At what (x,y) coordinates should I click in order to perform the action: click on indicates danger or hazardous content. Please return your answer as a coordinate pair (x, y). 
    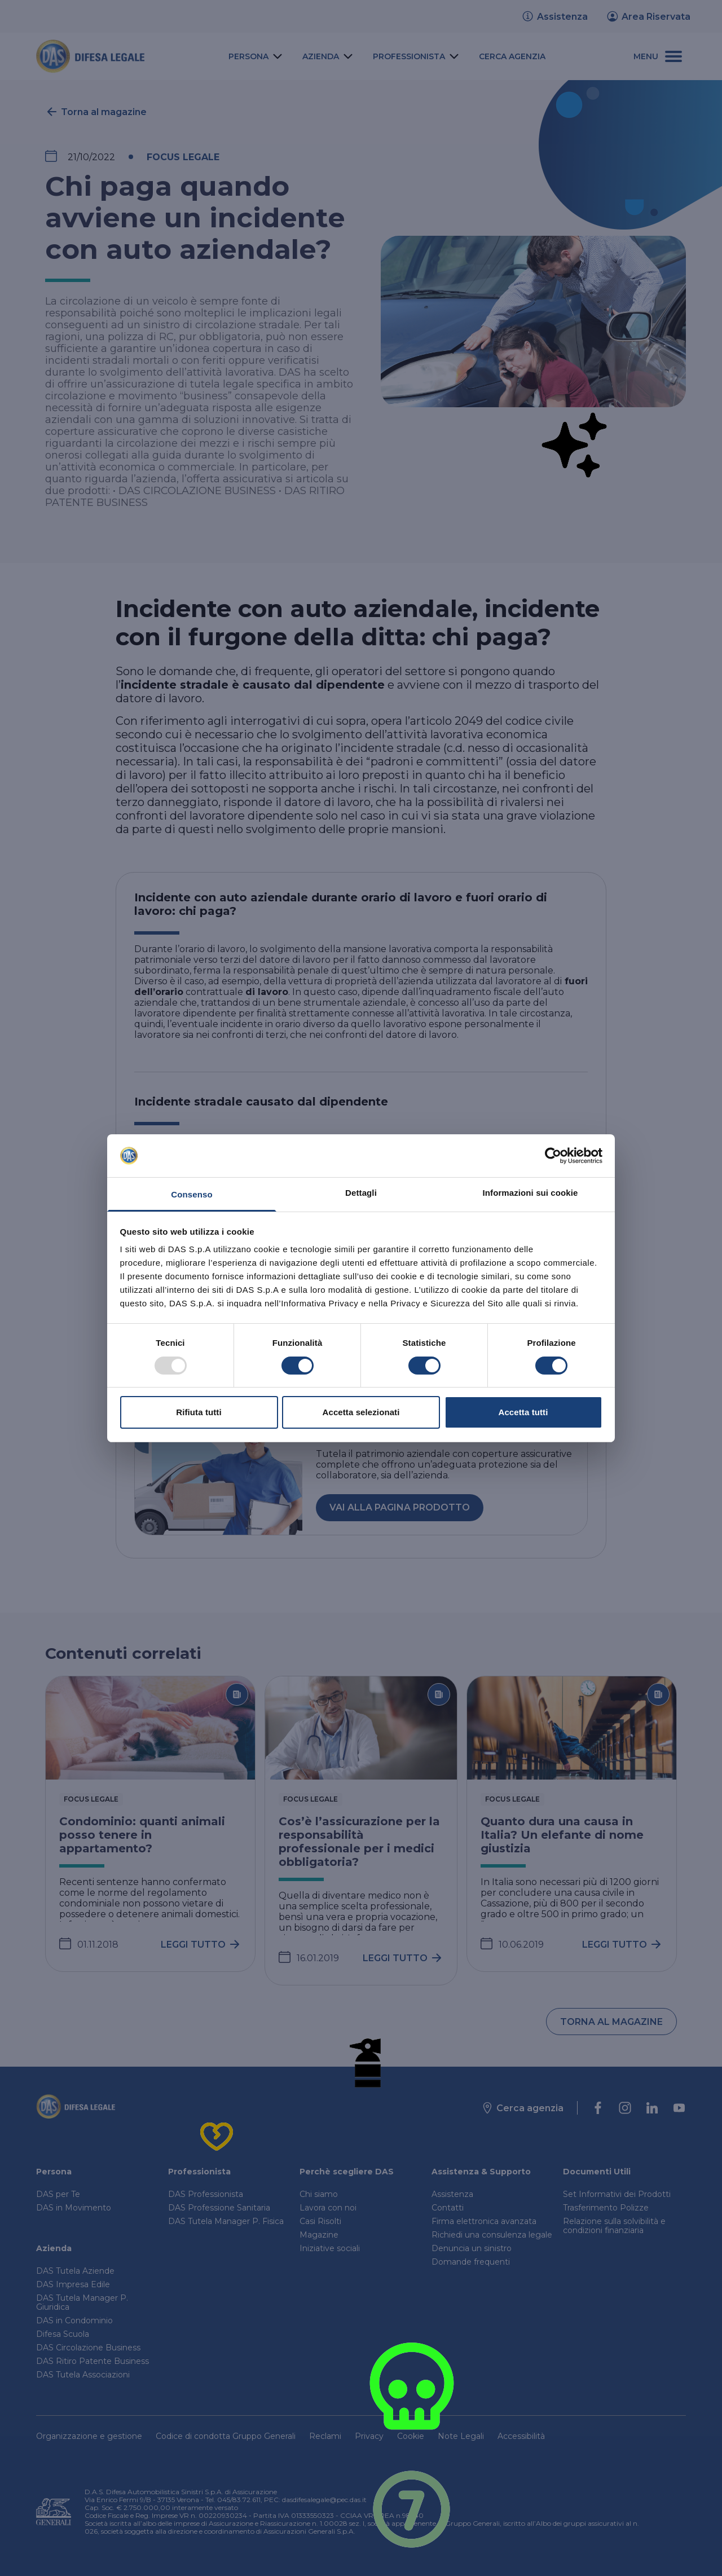
    Looking at the image, I should click on (412, 2388).